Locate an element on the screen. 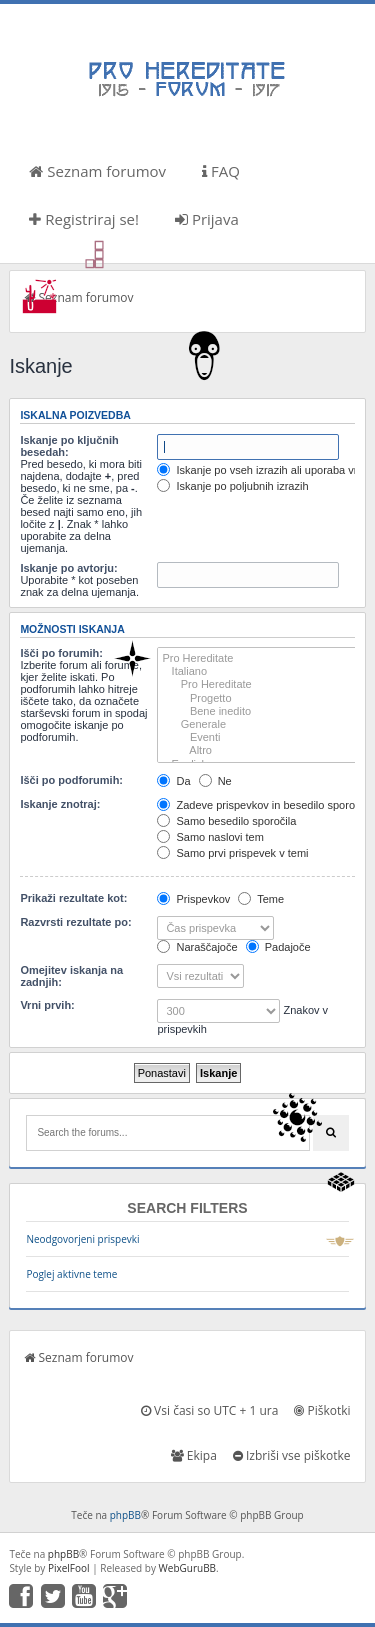  indicates a horror or terror game genre is located at coordinates (204, 355).